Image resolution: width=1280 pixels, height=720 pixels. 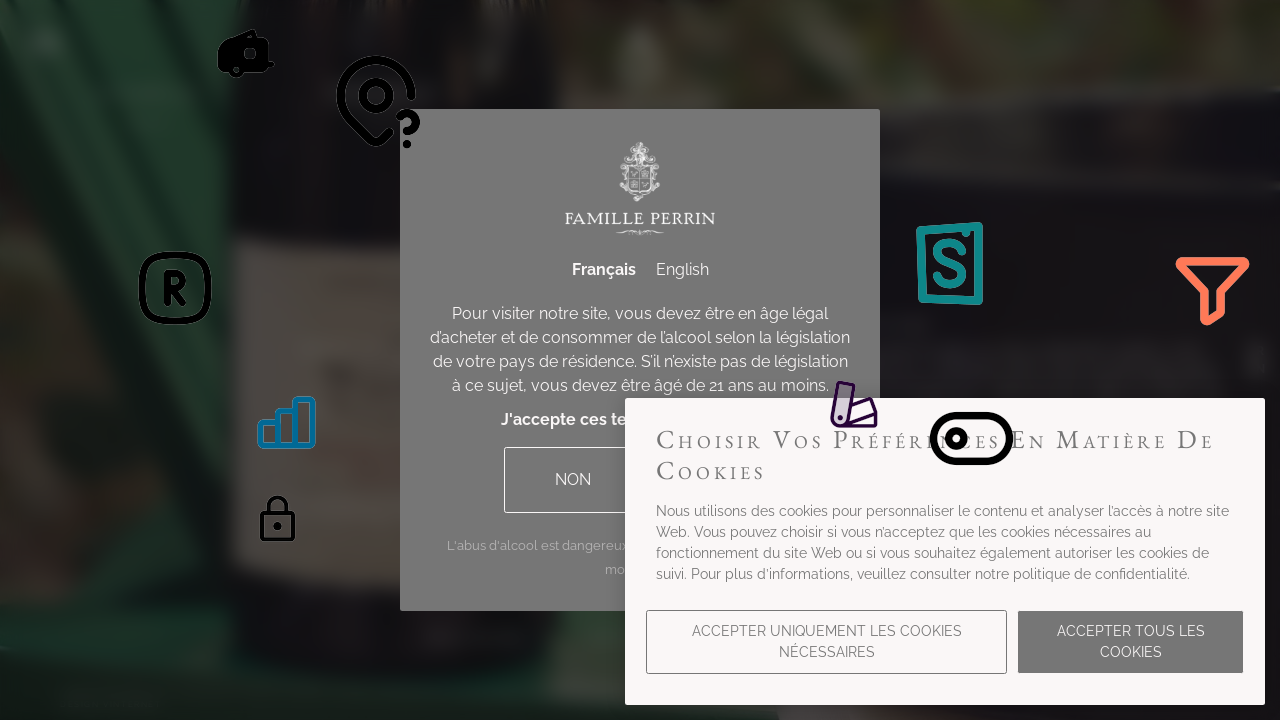 What do you see at coordinates (852, 406) in the screenshot?
I see `access color palette or theme options` at bounding box center [852, 406].